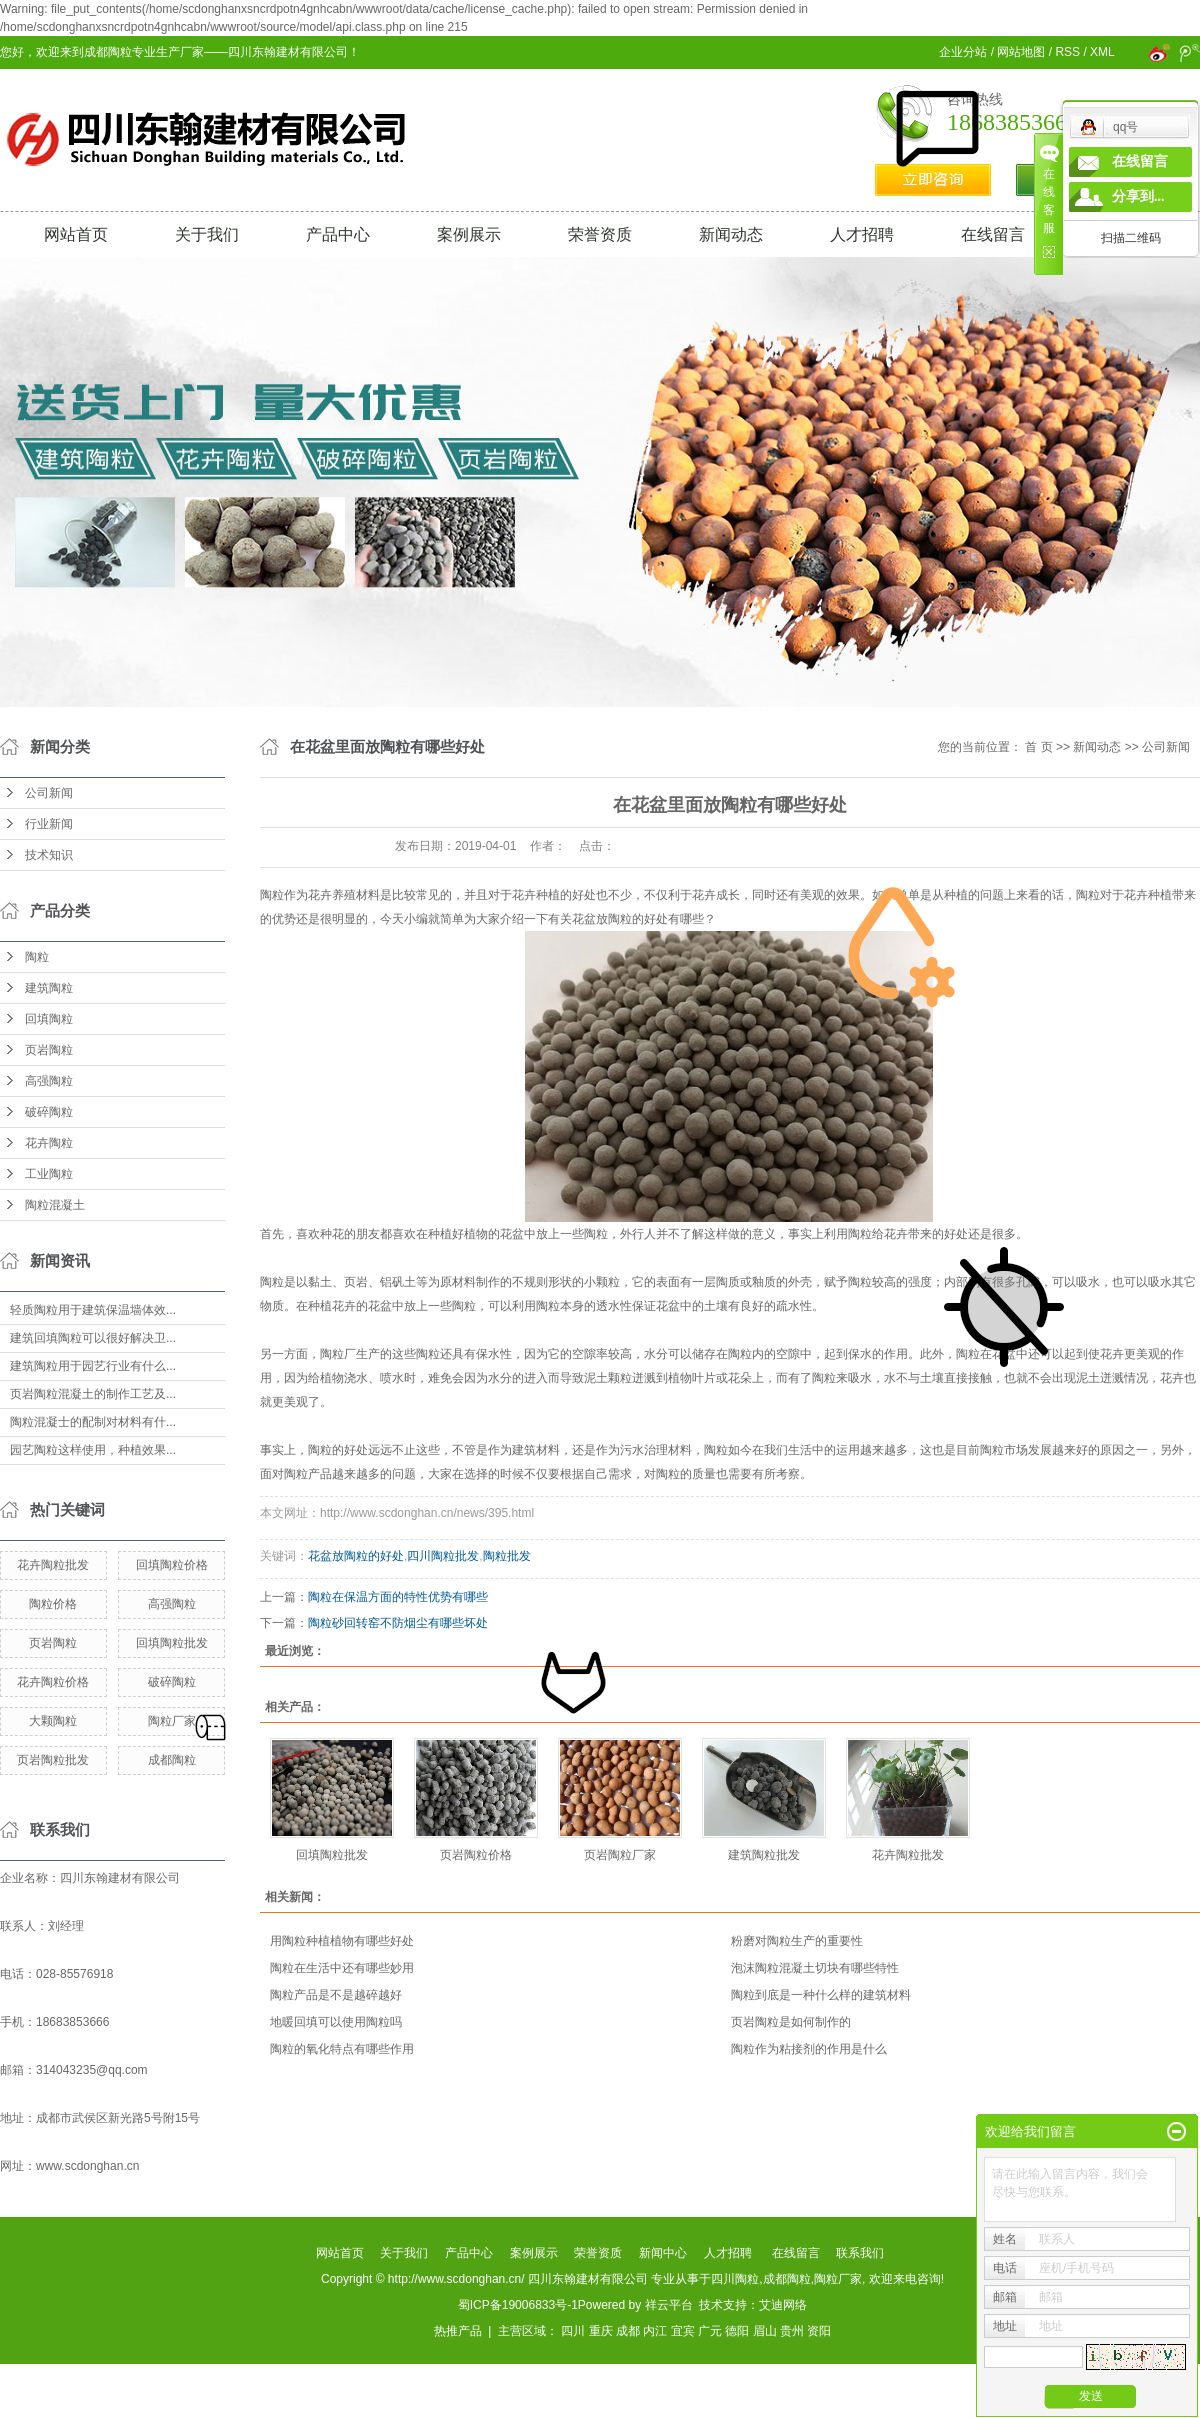 The image size is (1200, 2418). I want to click on bathroom or restroom location indicator, so click(210, 1727).